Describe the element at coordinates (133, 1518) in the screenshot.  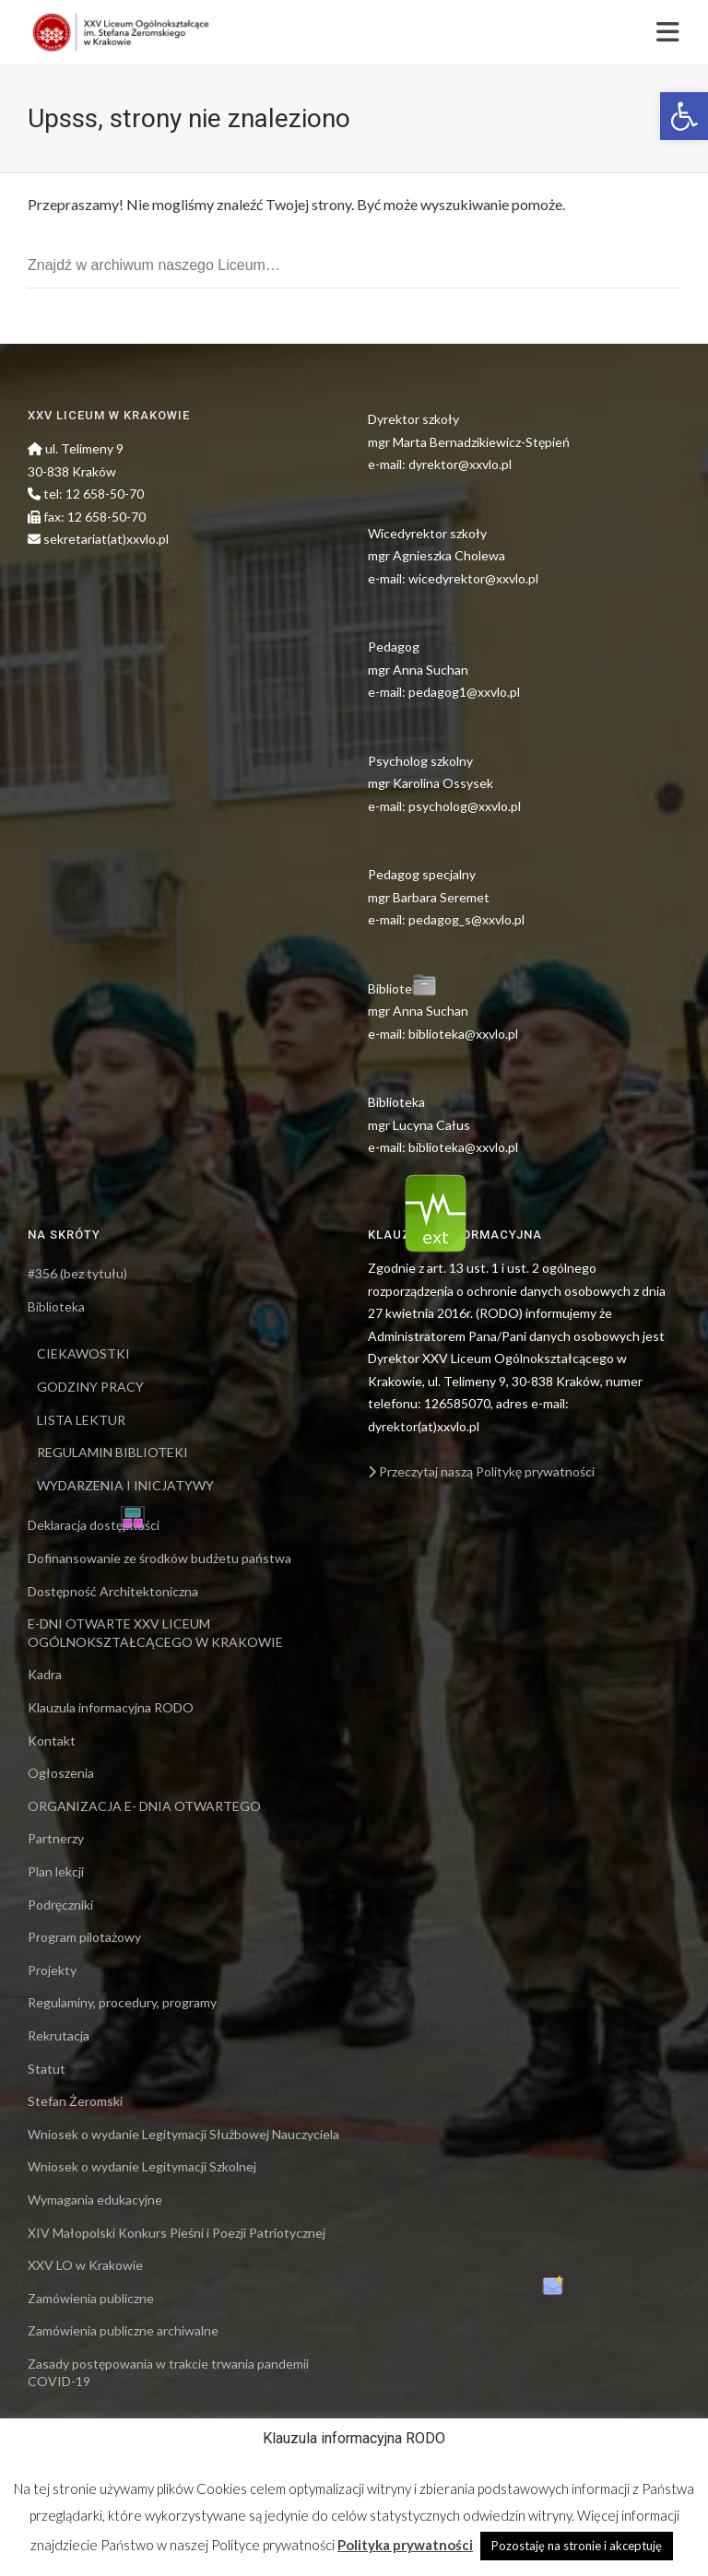
I see `select all items in the current view` at that location.